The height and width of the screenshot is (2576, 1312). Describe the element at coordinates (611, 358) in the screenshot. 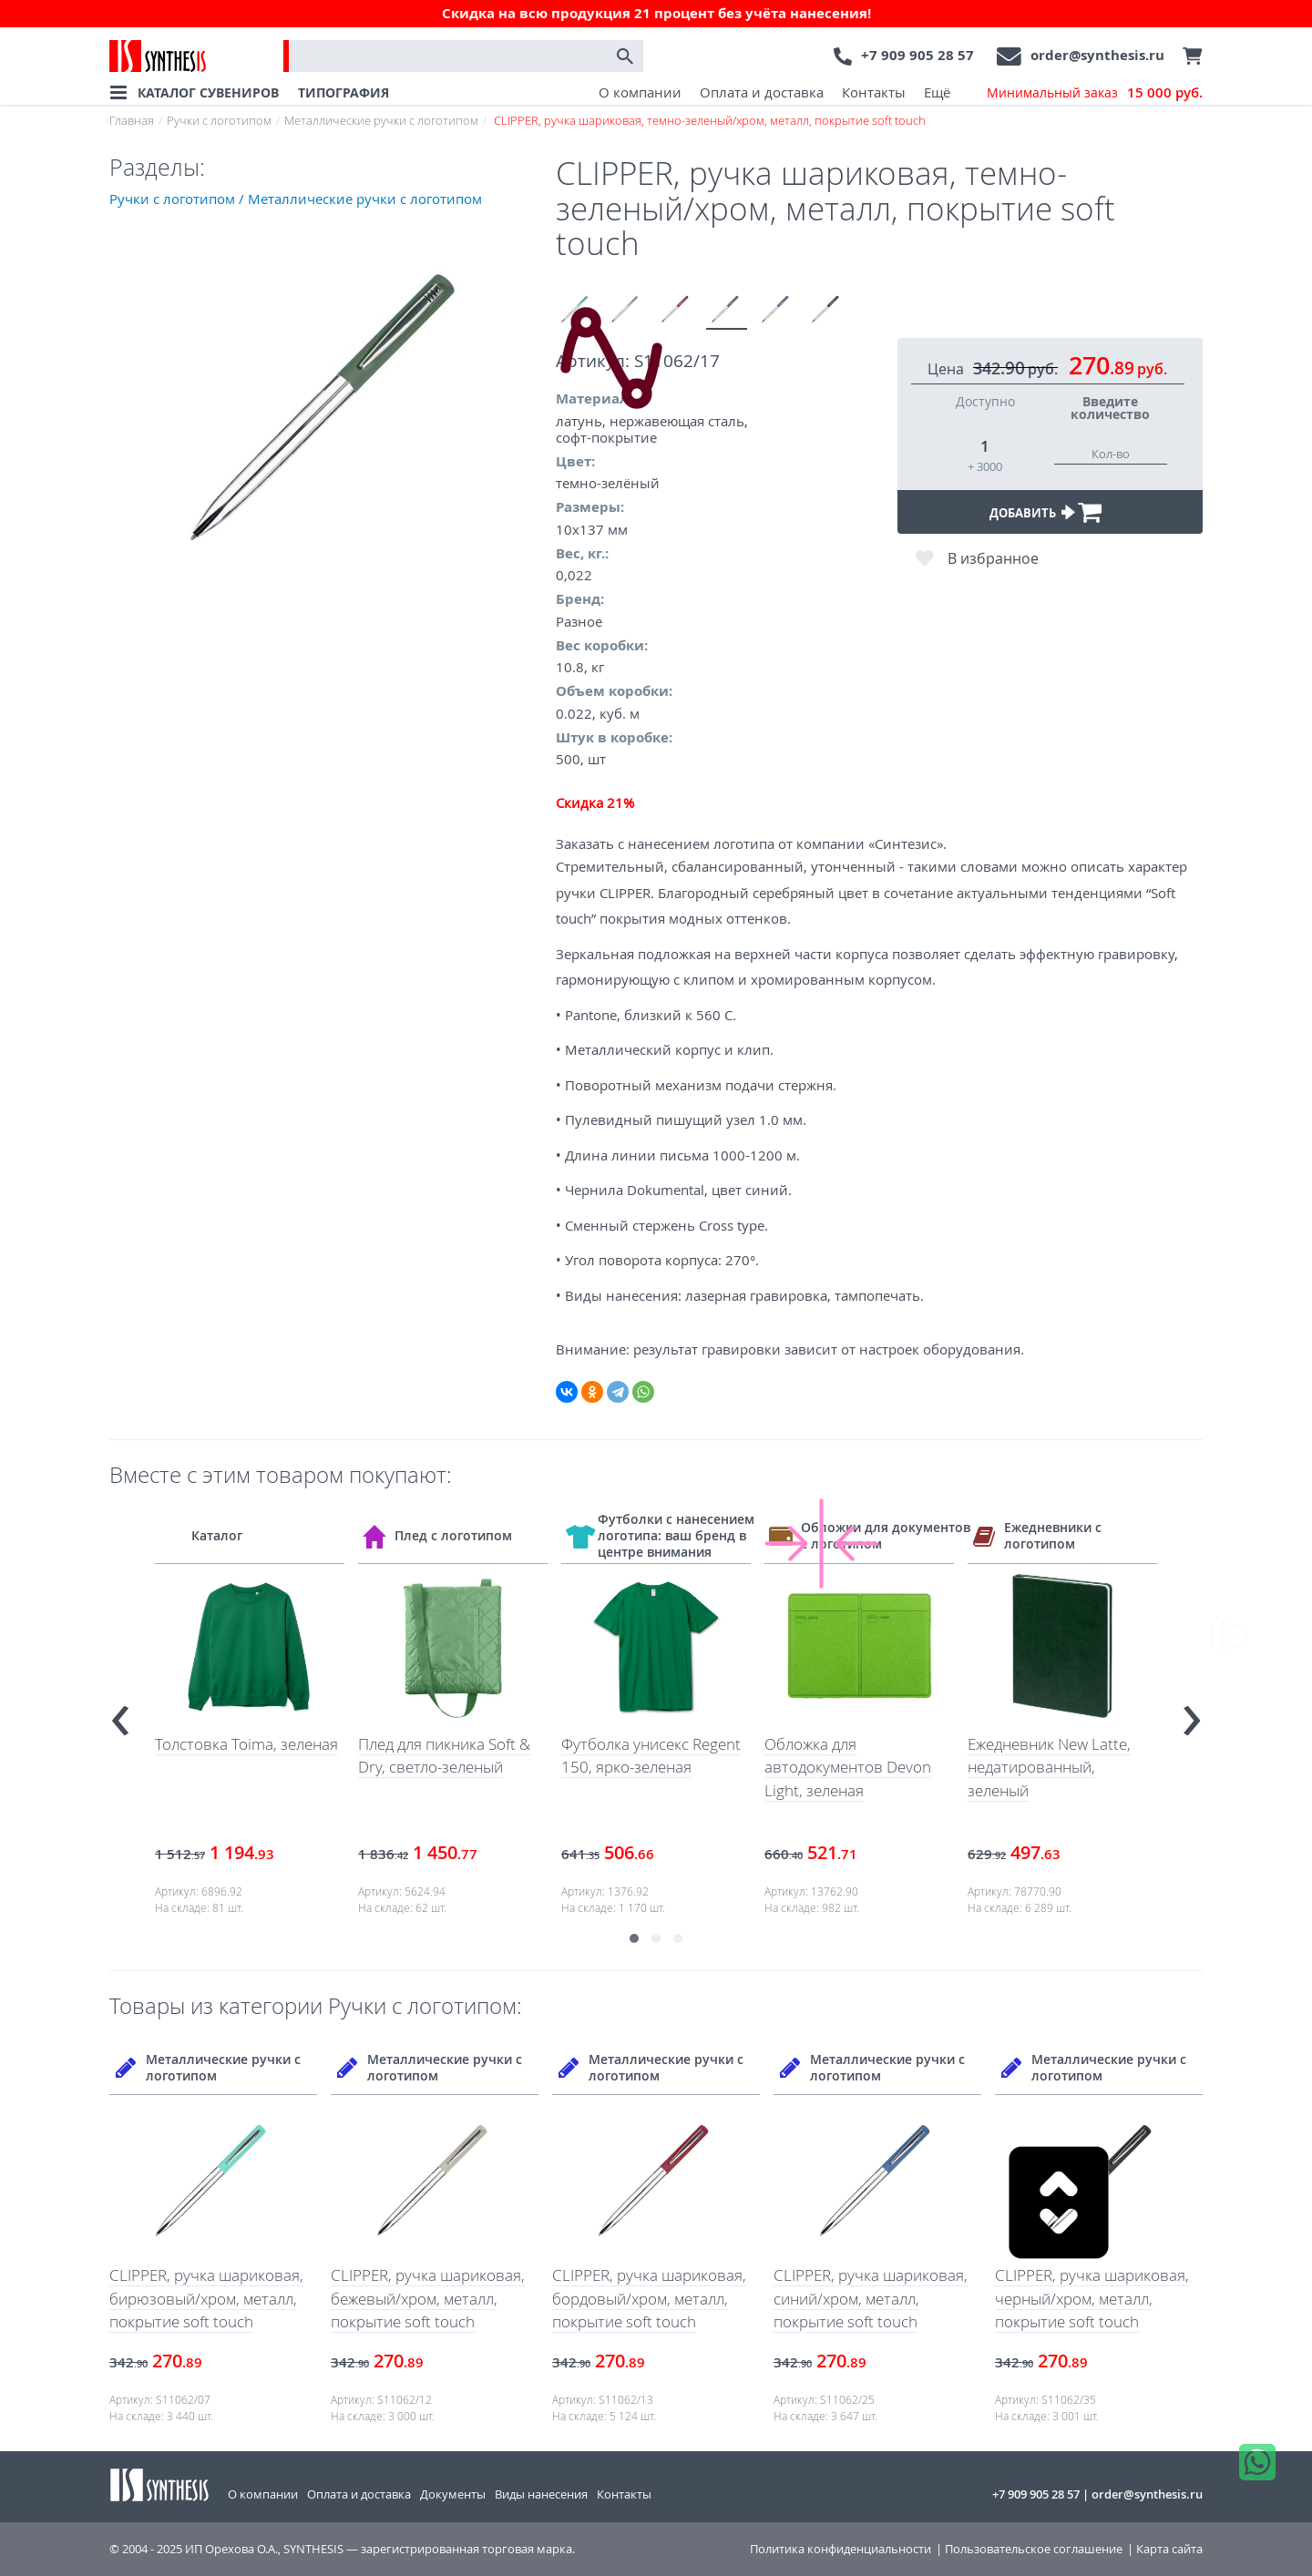

I see `toggle between maximum and minimum values` at that location.